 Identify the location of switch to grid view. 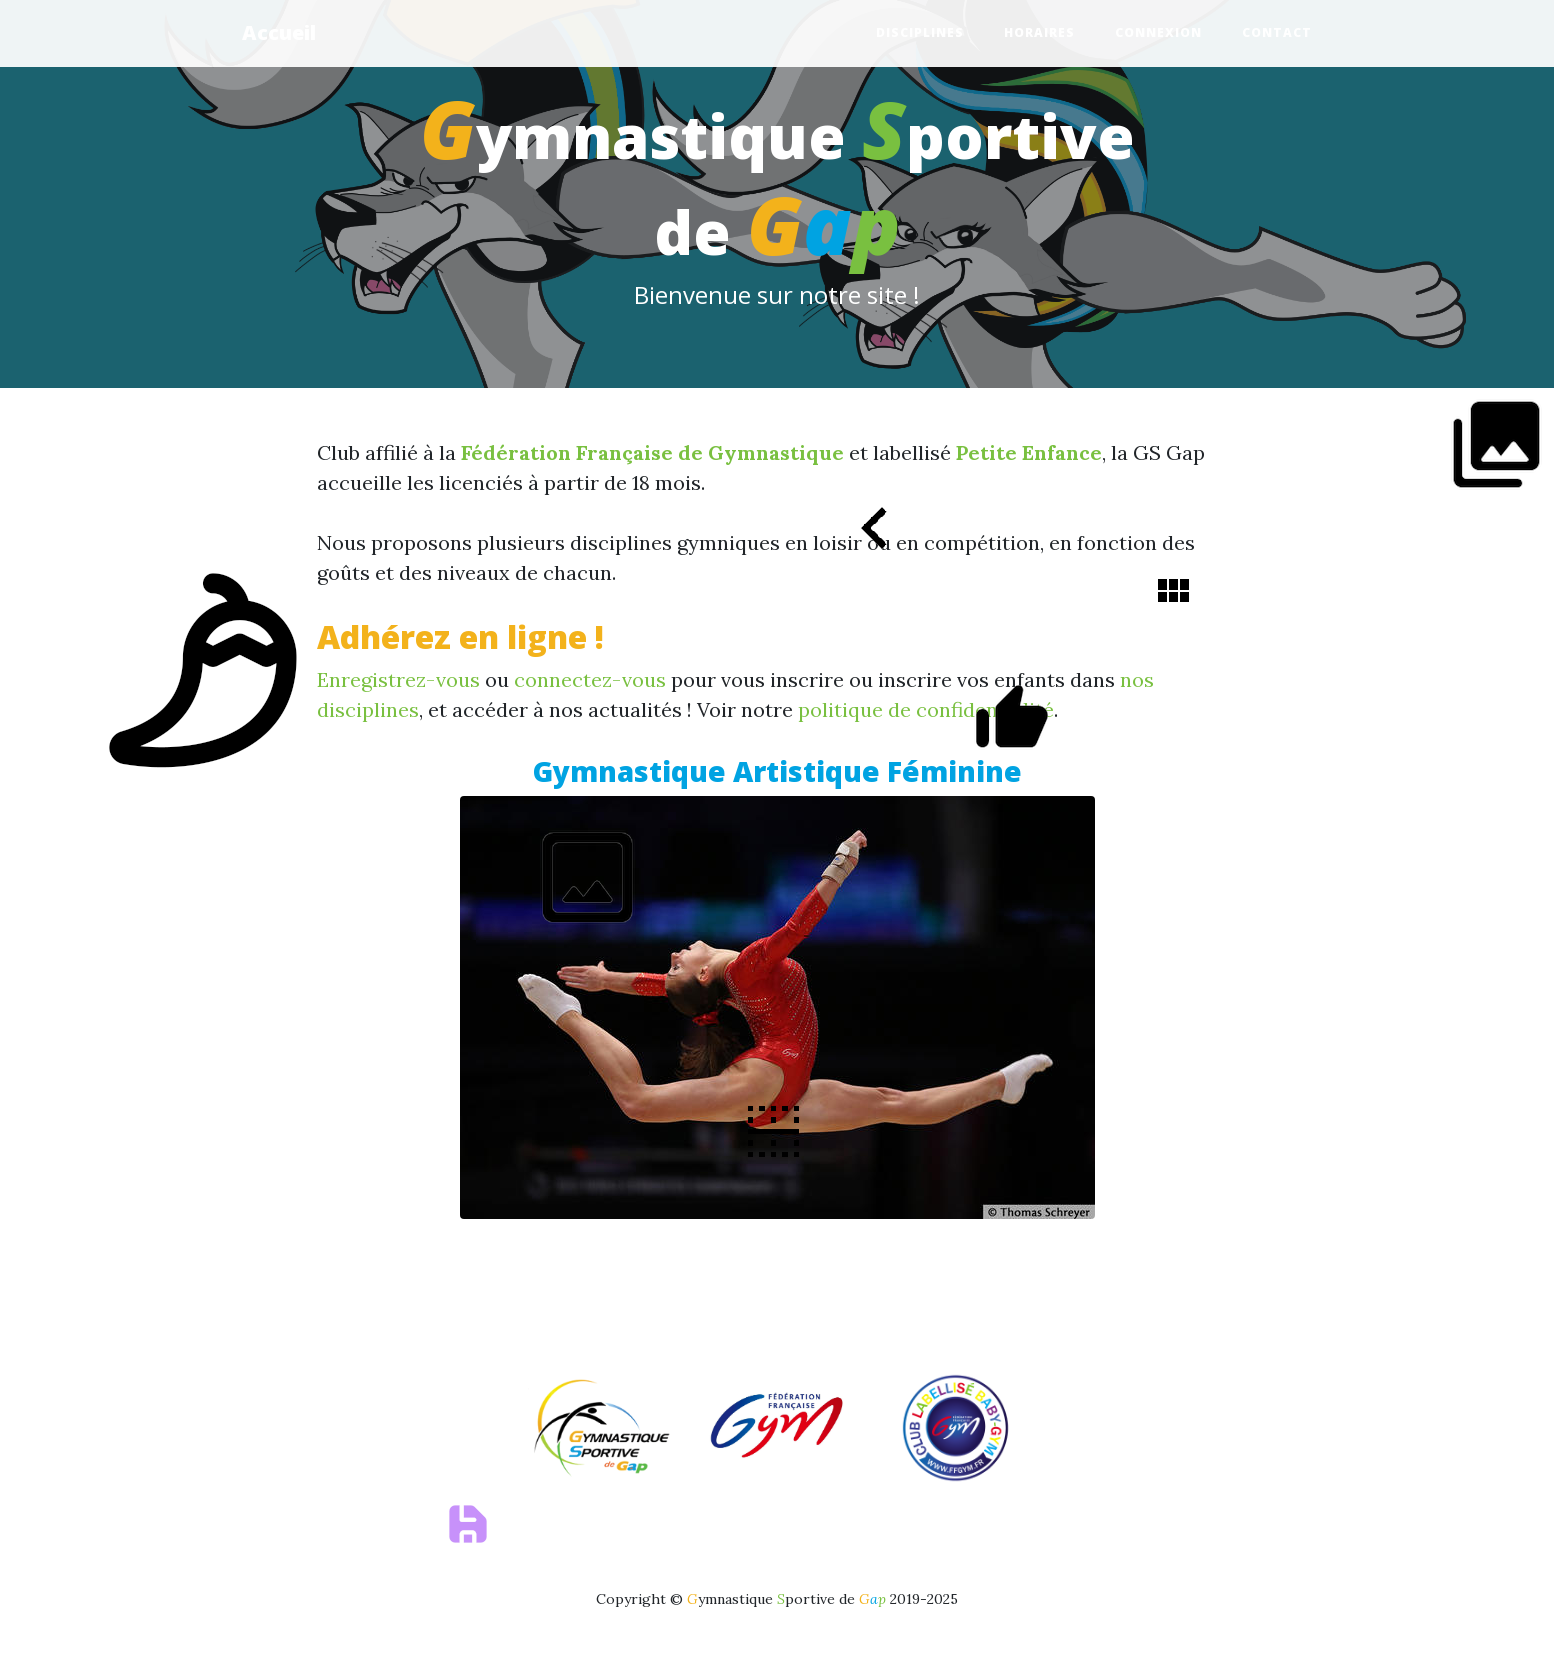
(1172, 591).